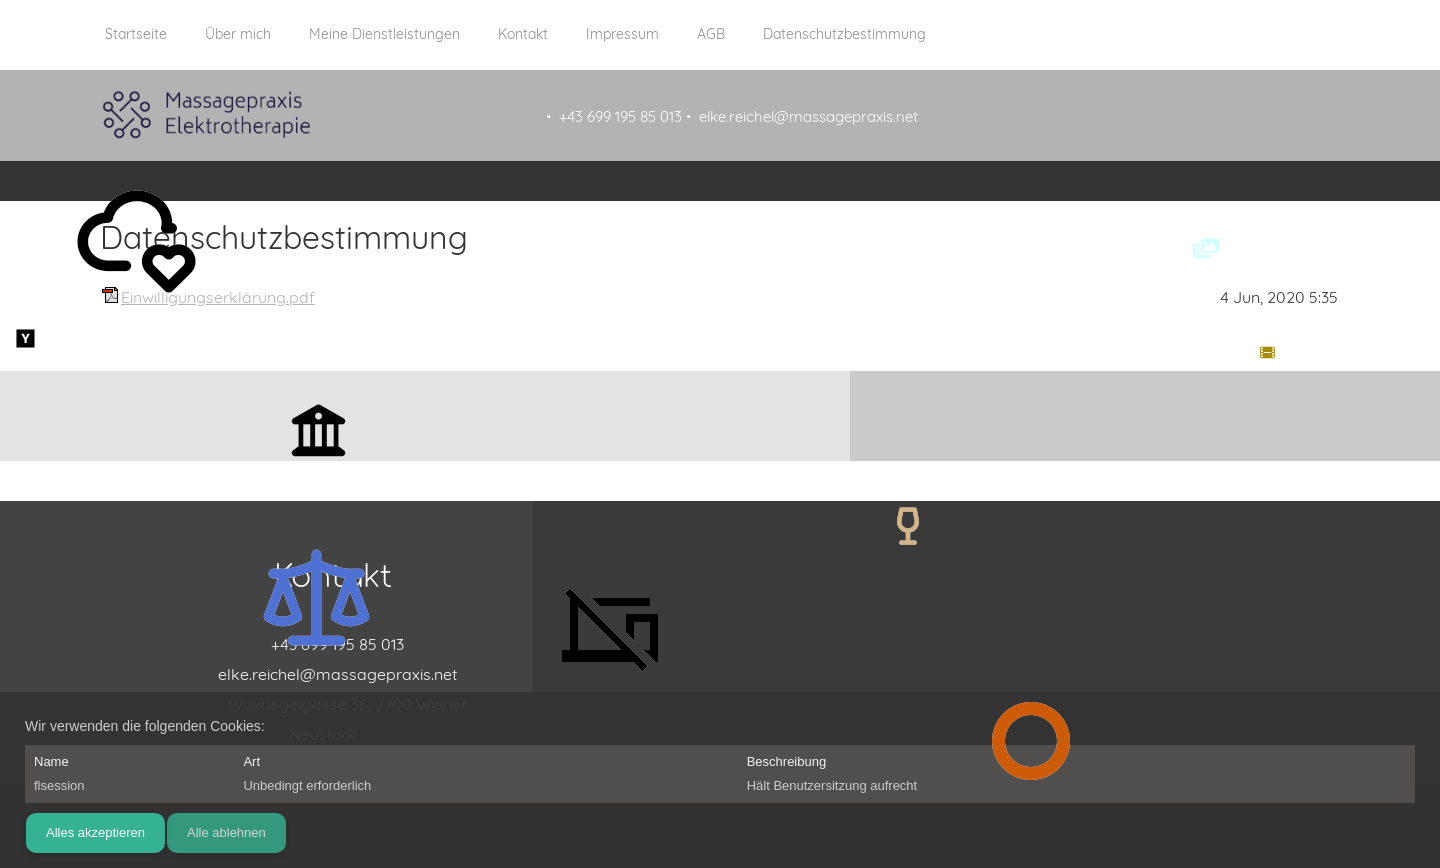 The width and height of the screenshot is (1440, 868). Describe the element at coordinates (136, 233) in the screenshot. I see `add to cloud favorites` at that location.